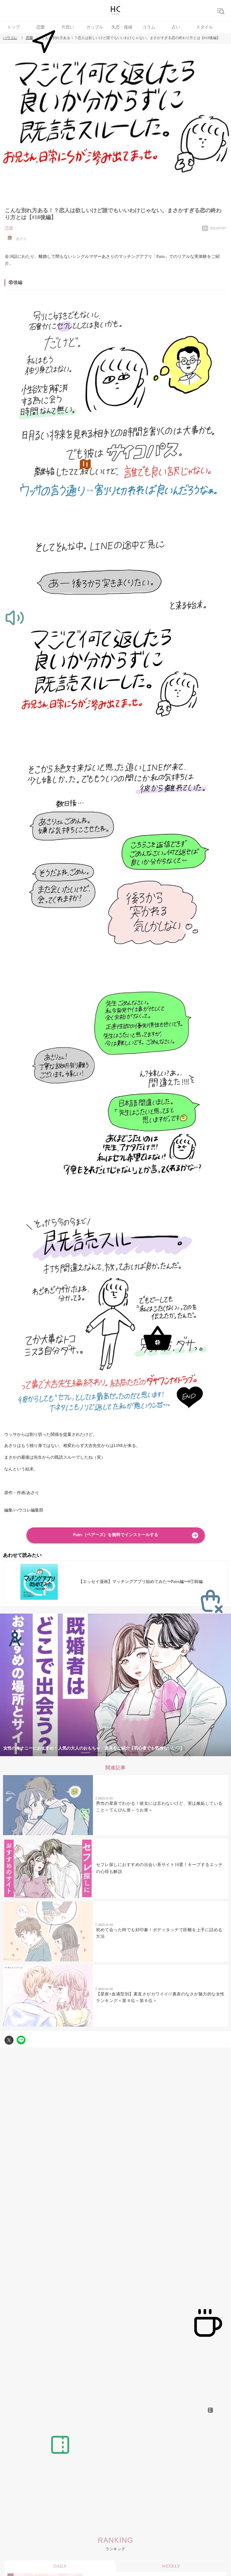 The image size is (231, 2576). Describe the element at coordinates (60, 2445) in the screenshot. I see `toggle optional right sidebar panel` at that location.